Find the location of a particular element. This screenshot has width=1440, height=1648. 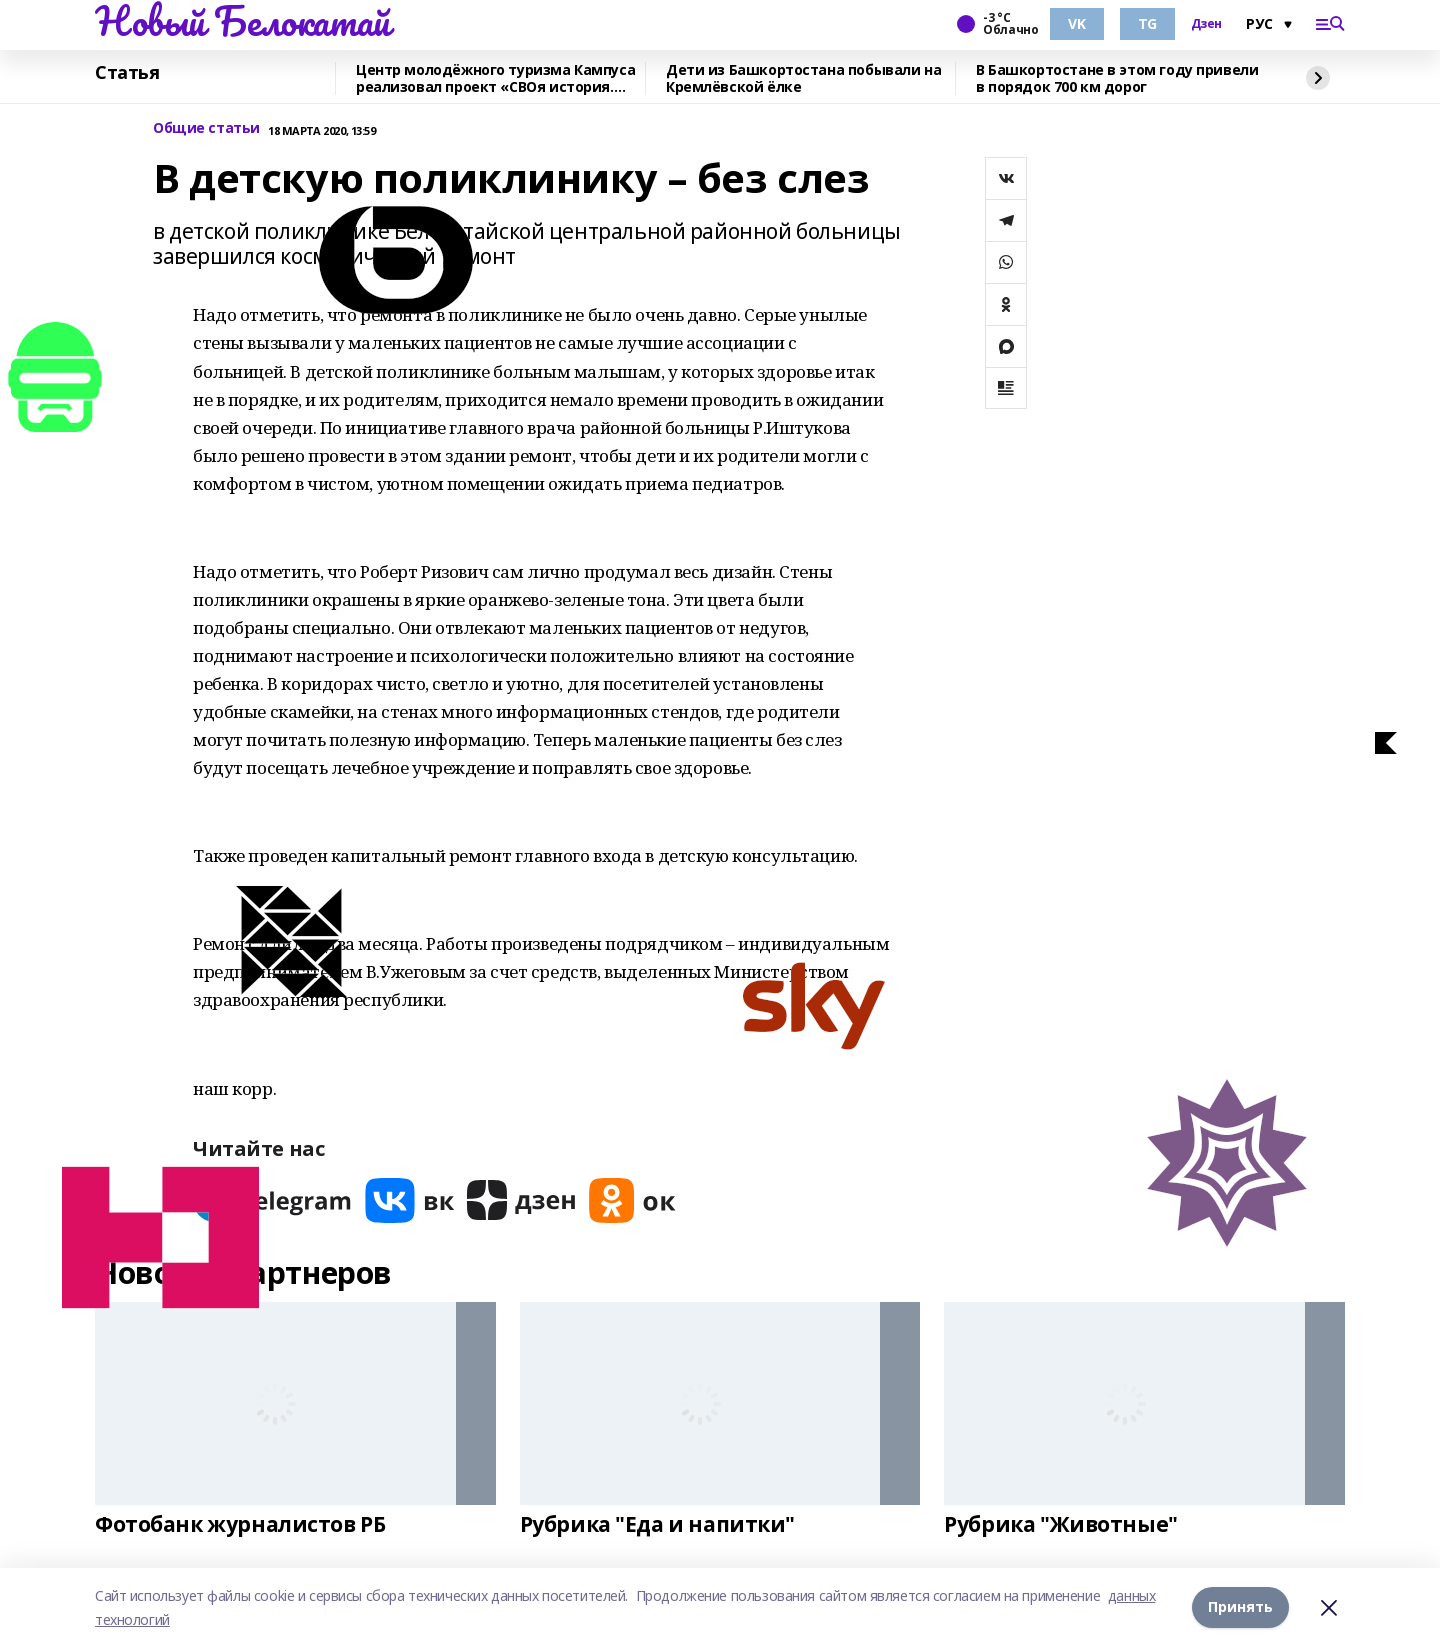

rubocop ruby code linter logo is located at coordinates (55, 377).